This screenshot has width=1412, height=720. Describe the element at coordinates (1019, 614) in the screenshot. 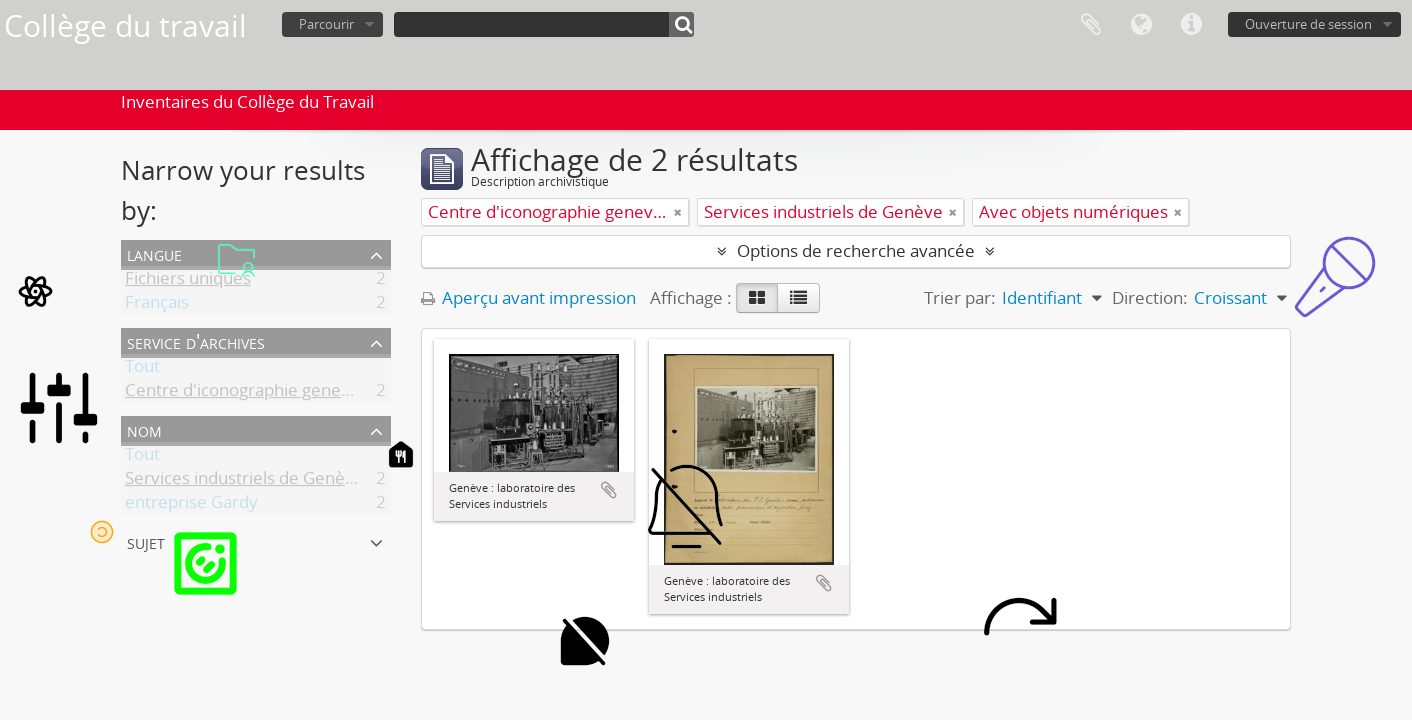

I see `redo last action` at that location.